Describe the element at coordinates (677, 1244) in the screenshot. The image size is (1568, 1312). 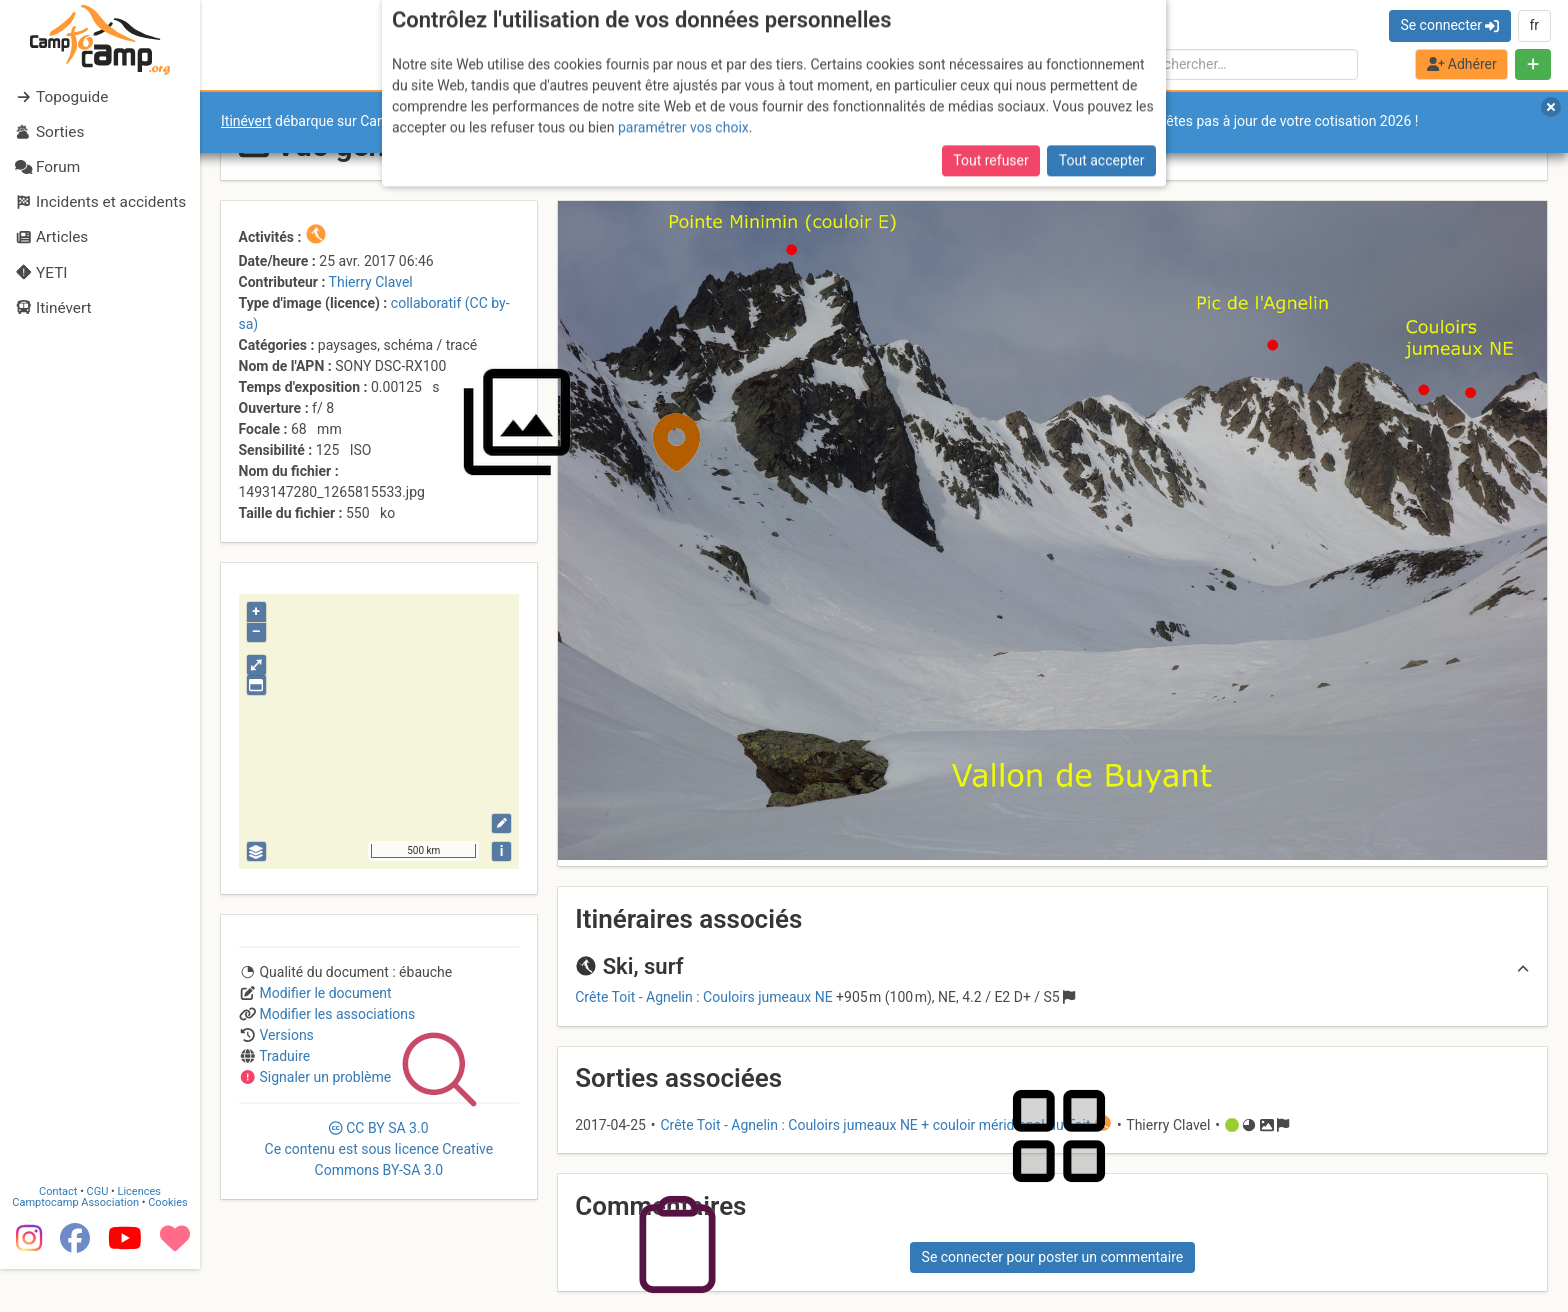
I see `copy to clipboard` at that location.